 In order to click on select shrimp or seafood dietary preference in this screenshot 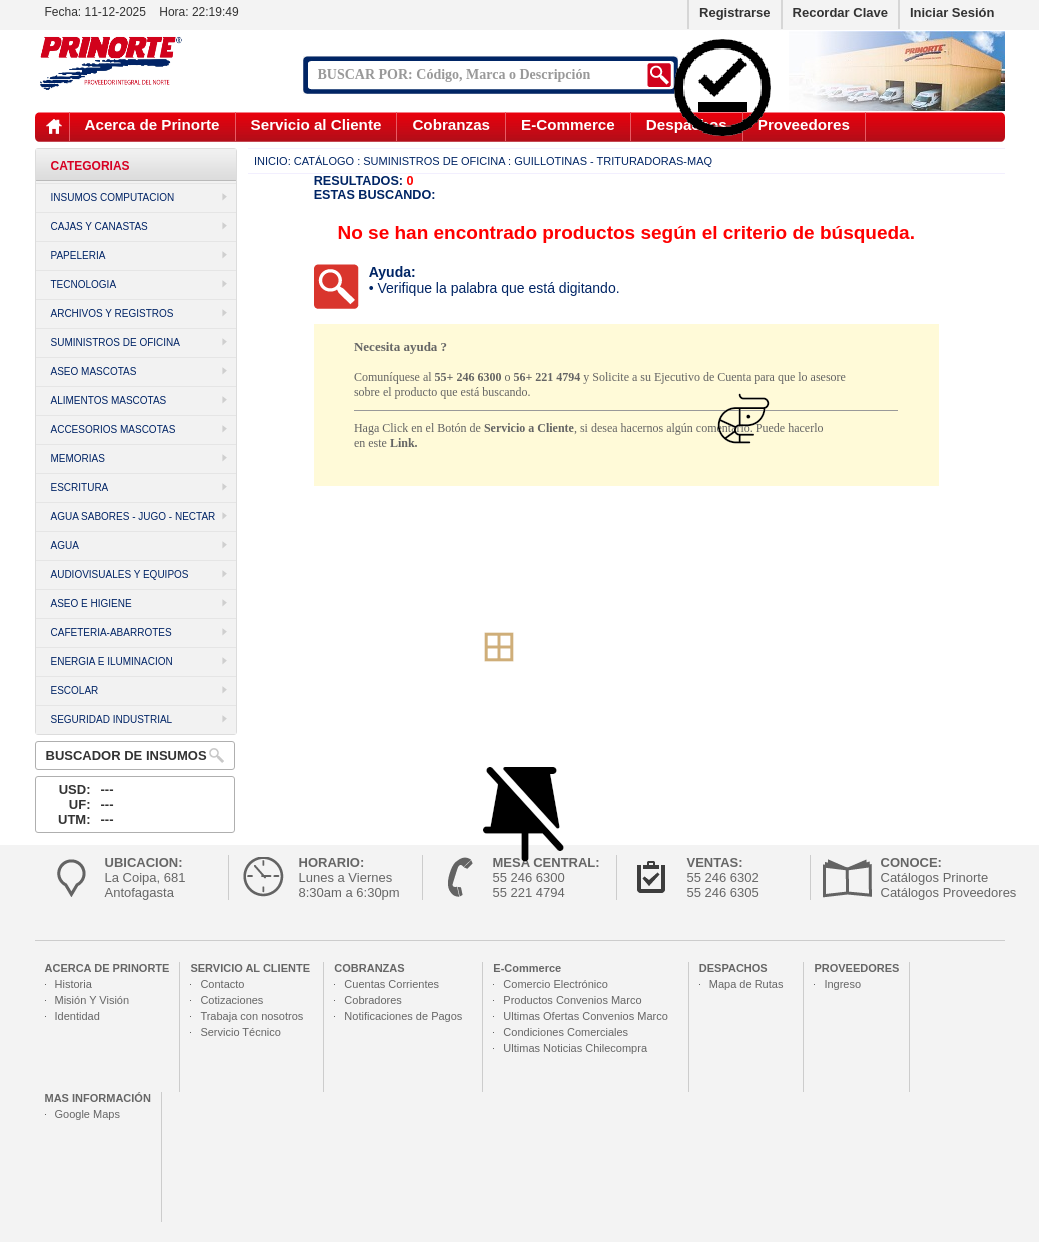, I will do `click(743, 419)`.